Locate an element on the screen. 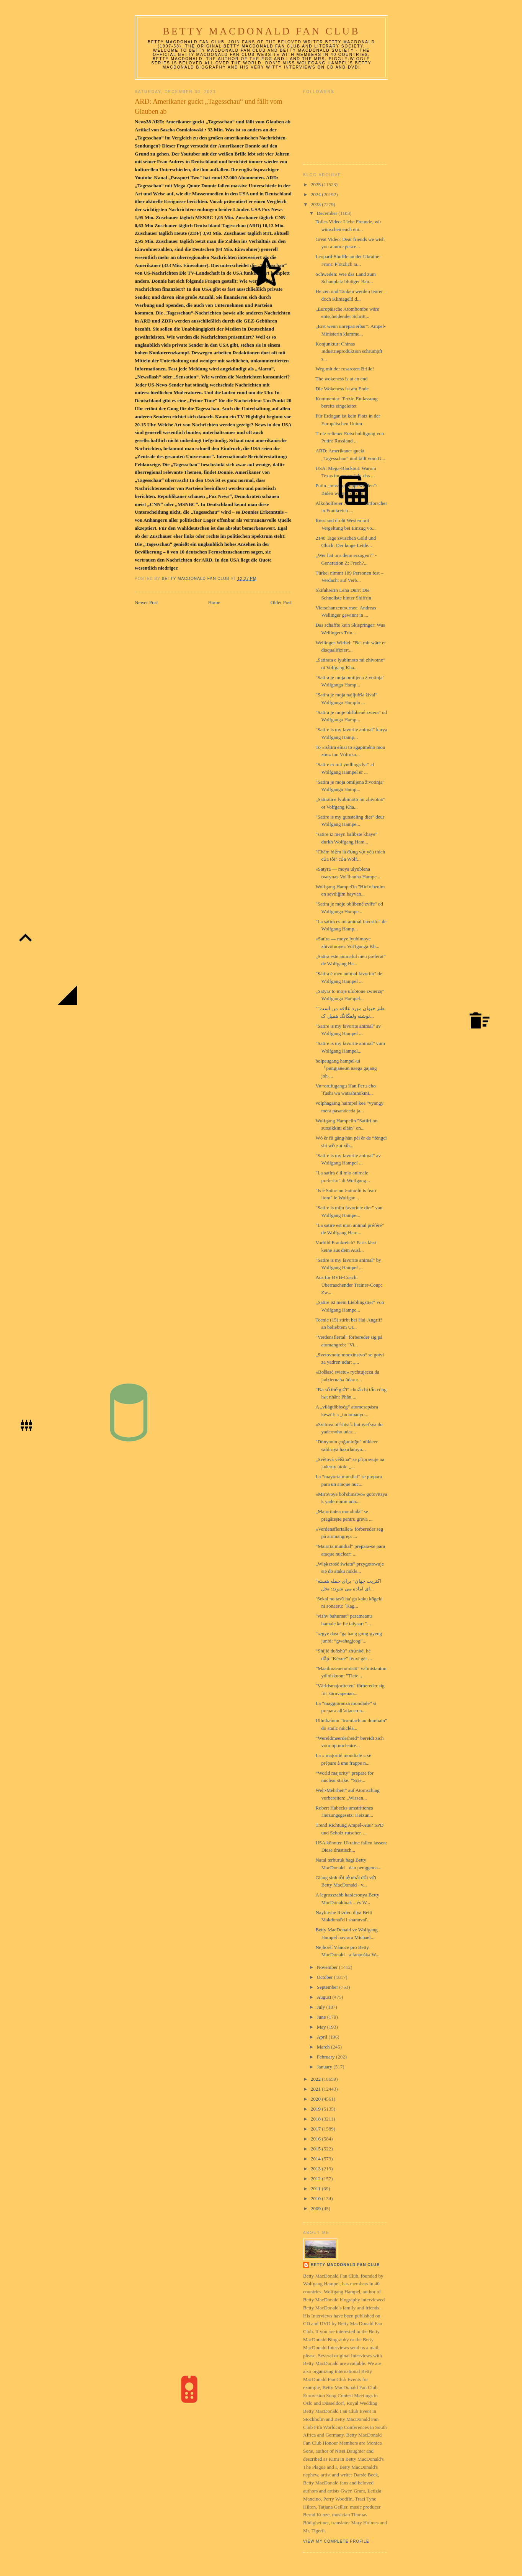  indicates a partial or half-star rating is located at coordinates (266, 272).